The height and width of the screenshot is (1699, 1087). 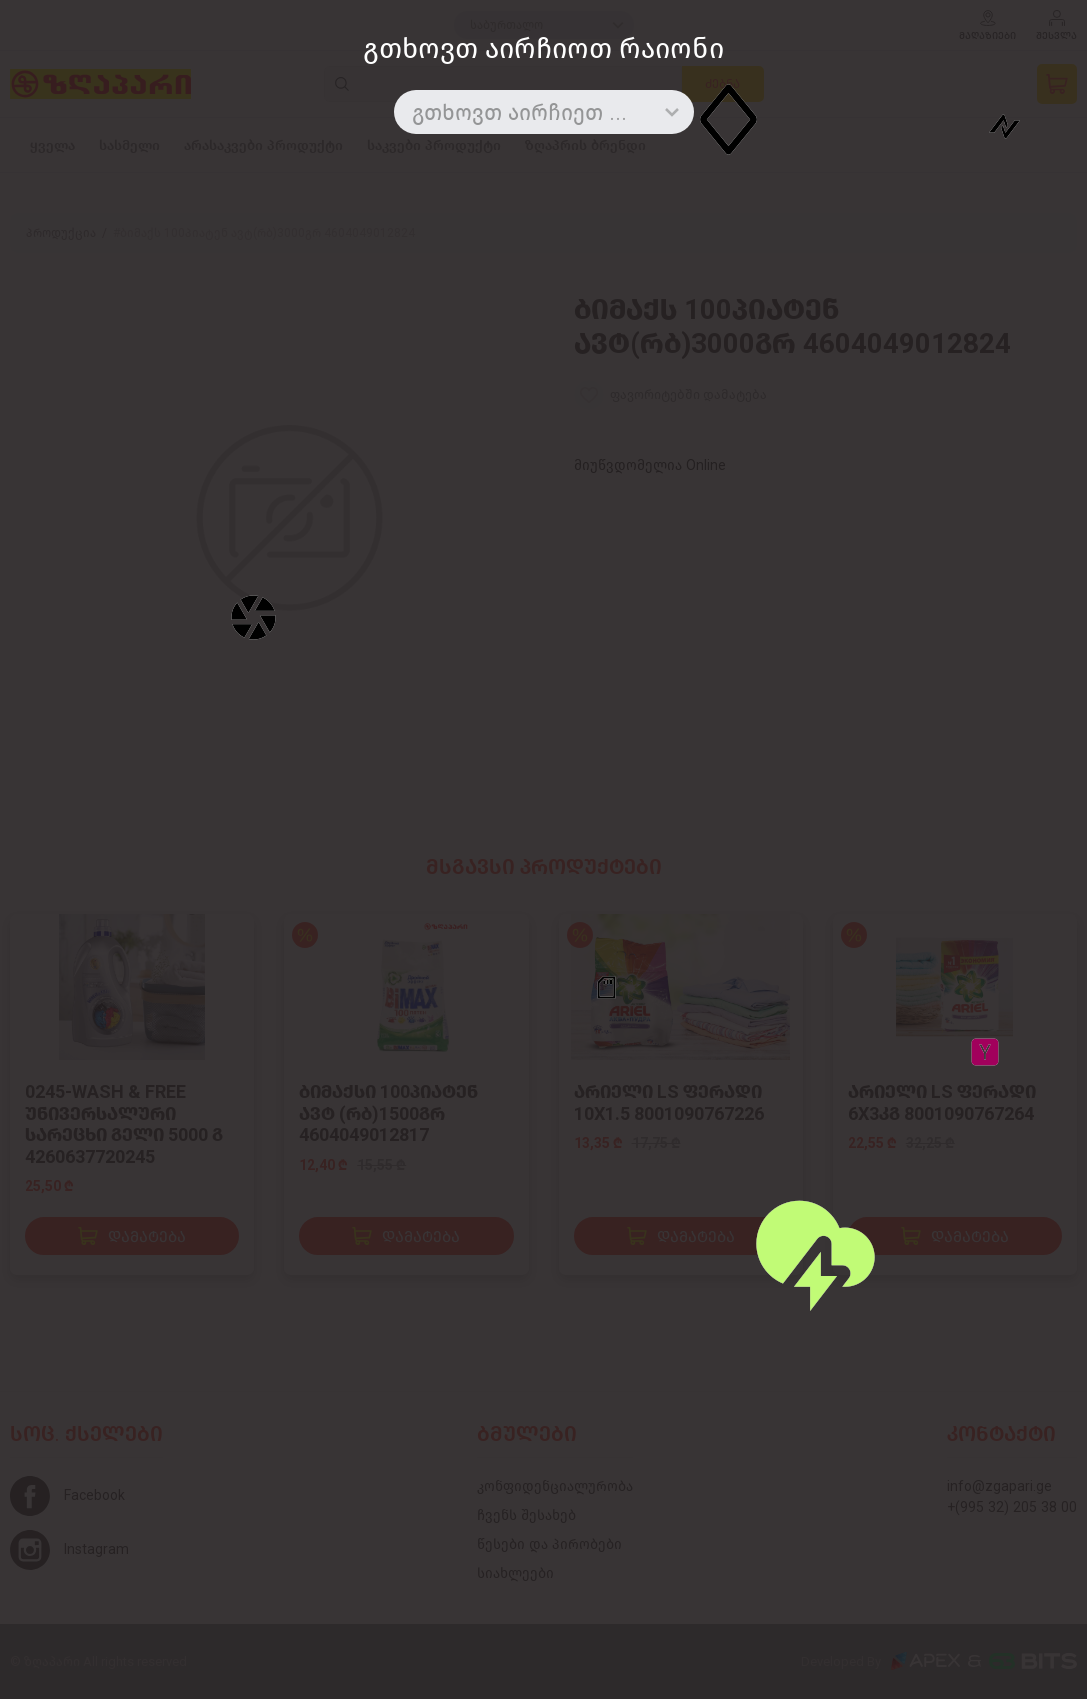 I want to click on open camera or take a photo, so click(x=253, y=617).